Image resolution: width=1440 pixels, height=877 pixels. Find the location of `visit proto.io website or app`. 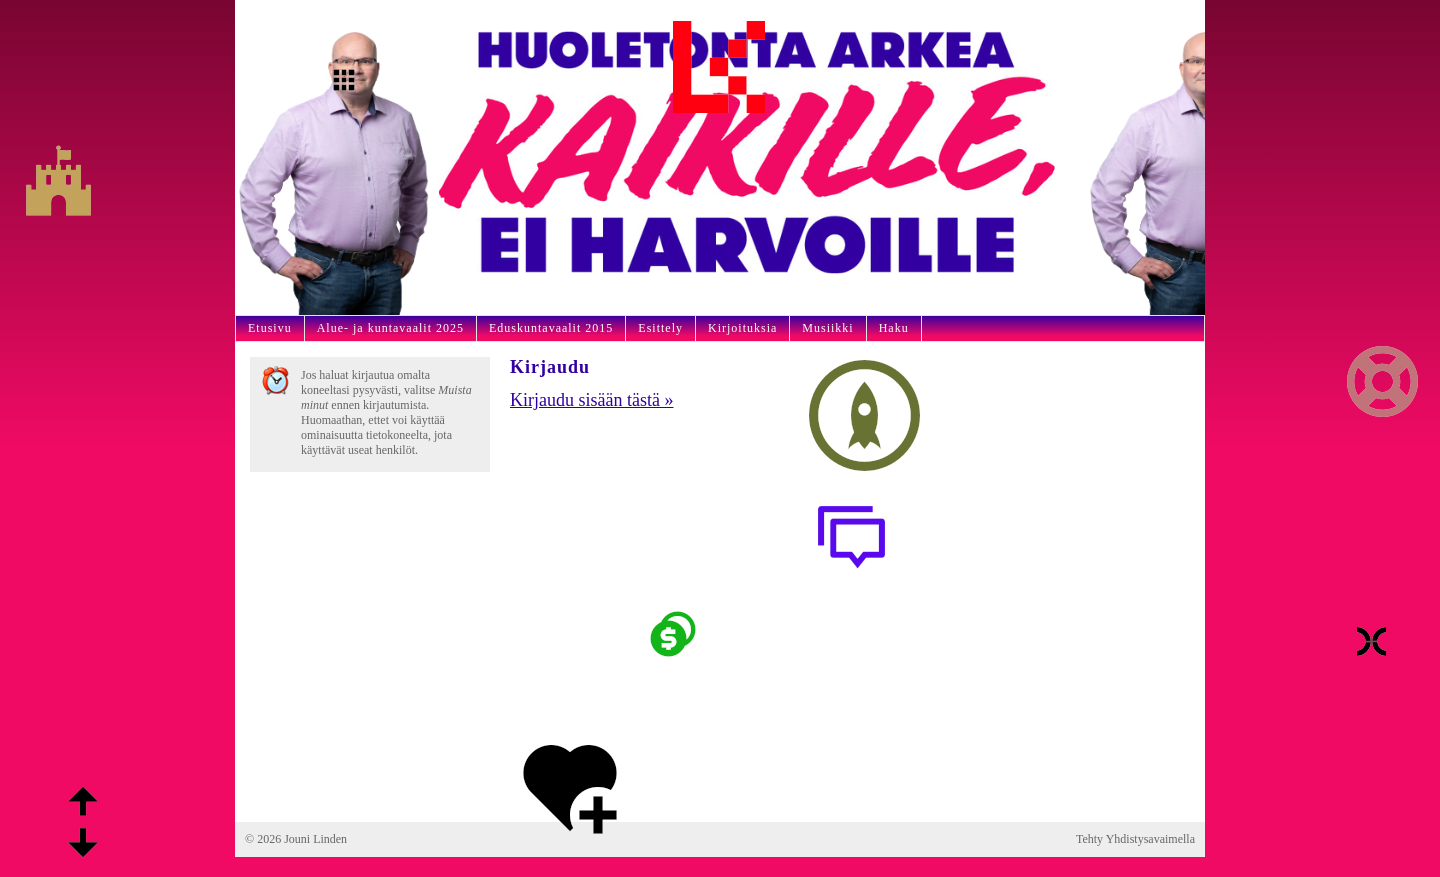

visit proto.io website or app is located at coordinates (864, 415).